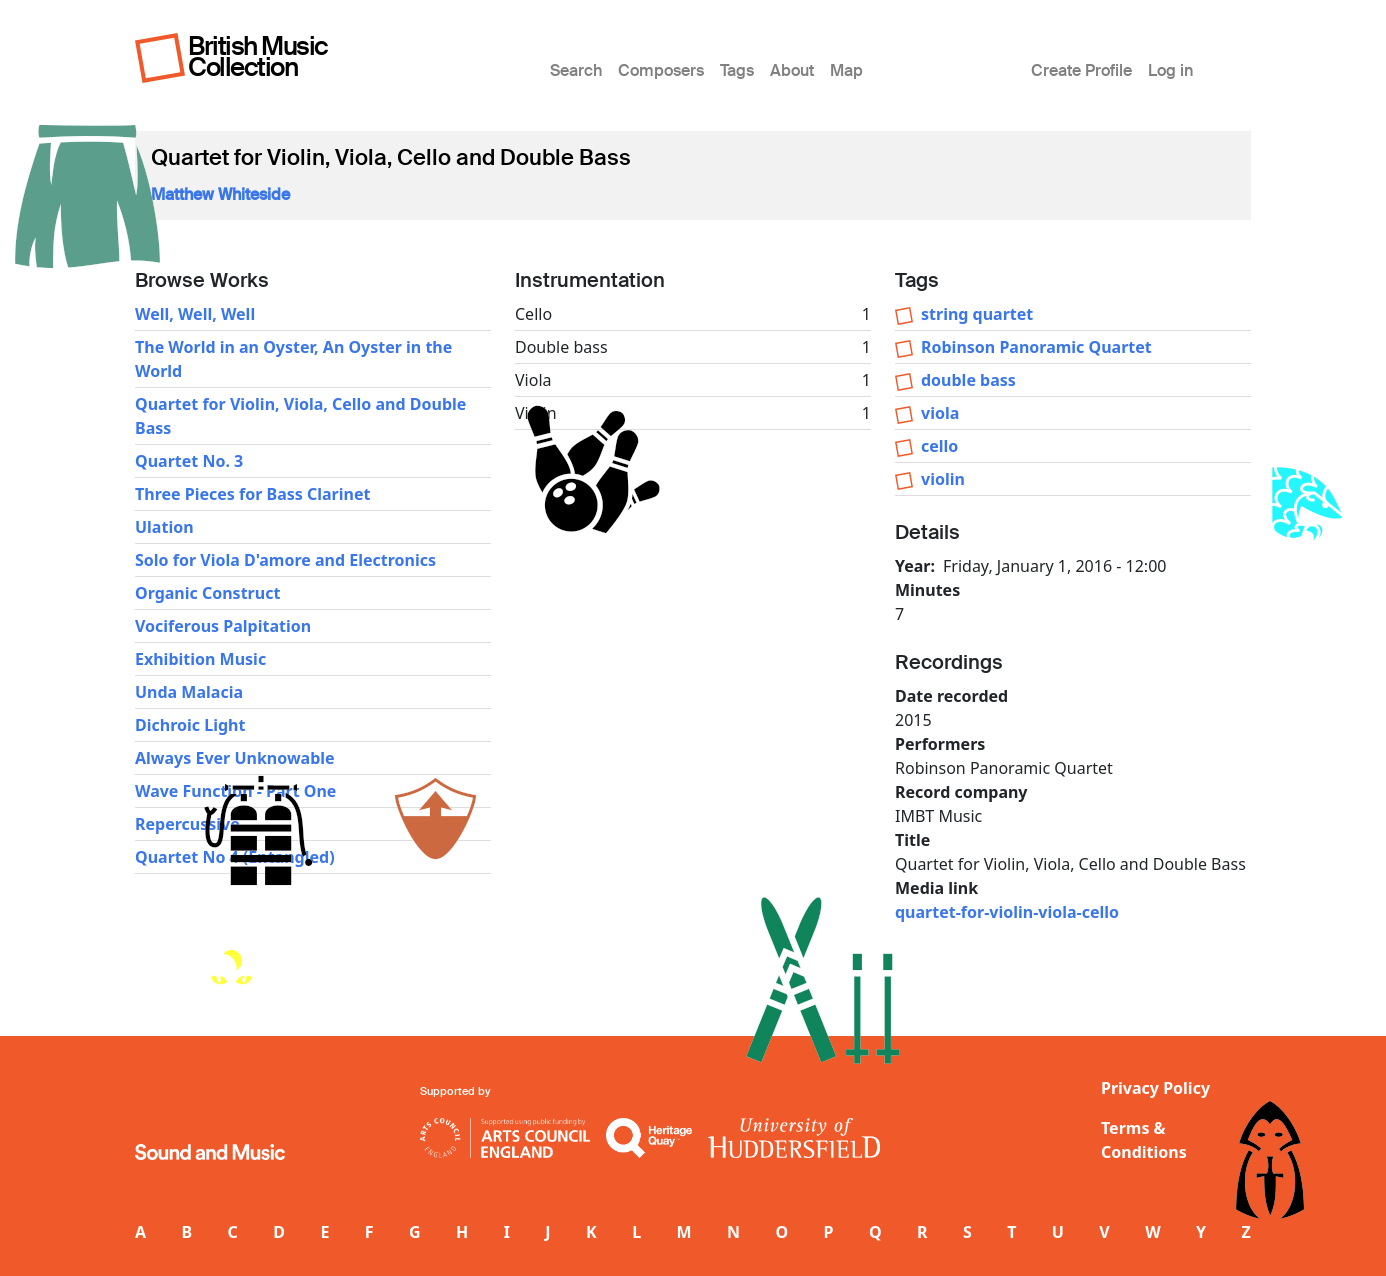 The height and width of the screenshot is (1276, 1386). Describe the element at coordinates (435, 818) in the screenshot. I see `upgrade your armor or defensive stats` at that location.